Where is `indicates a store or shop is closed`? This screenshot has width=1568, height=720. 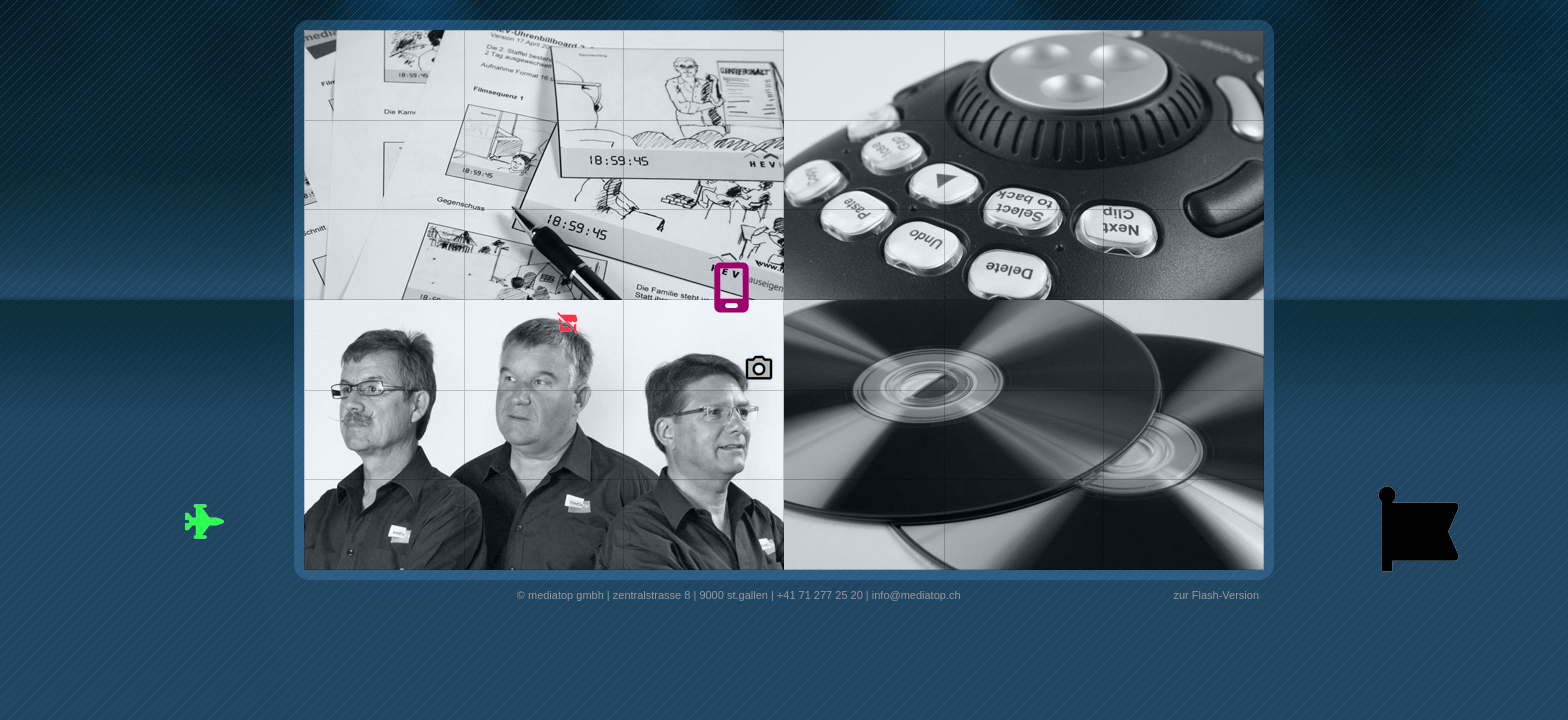 indicates a store or shop is closed is located at coordinates (568, 323).